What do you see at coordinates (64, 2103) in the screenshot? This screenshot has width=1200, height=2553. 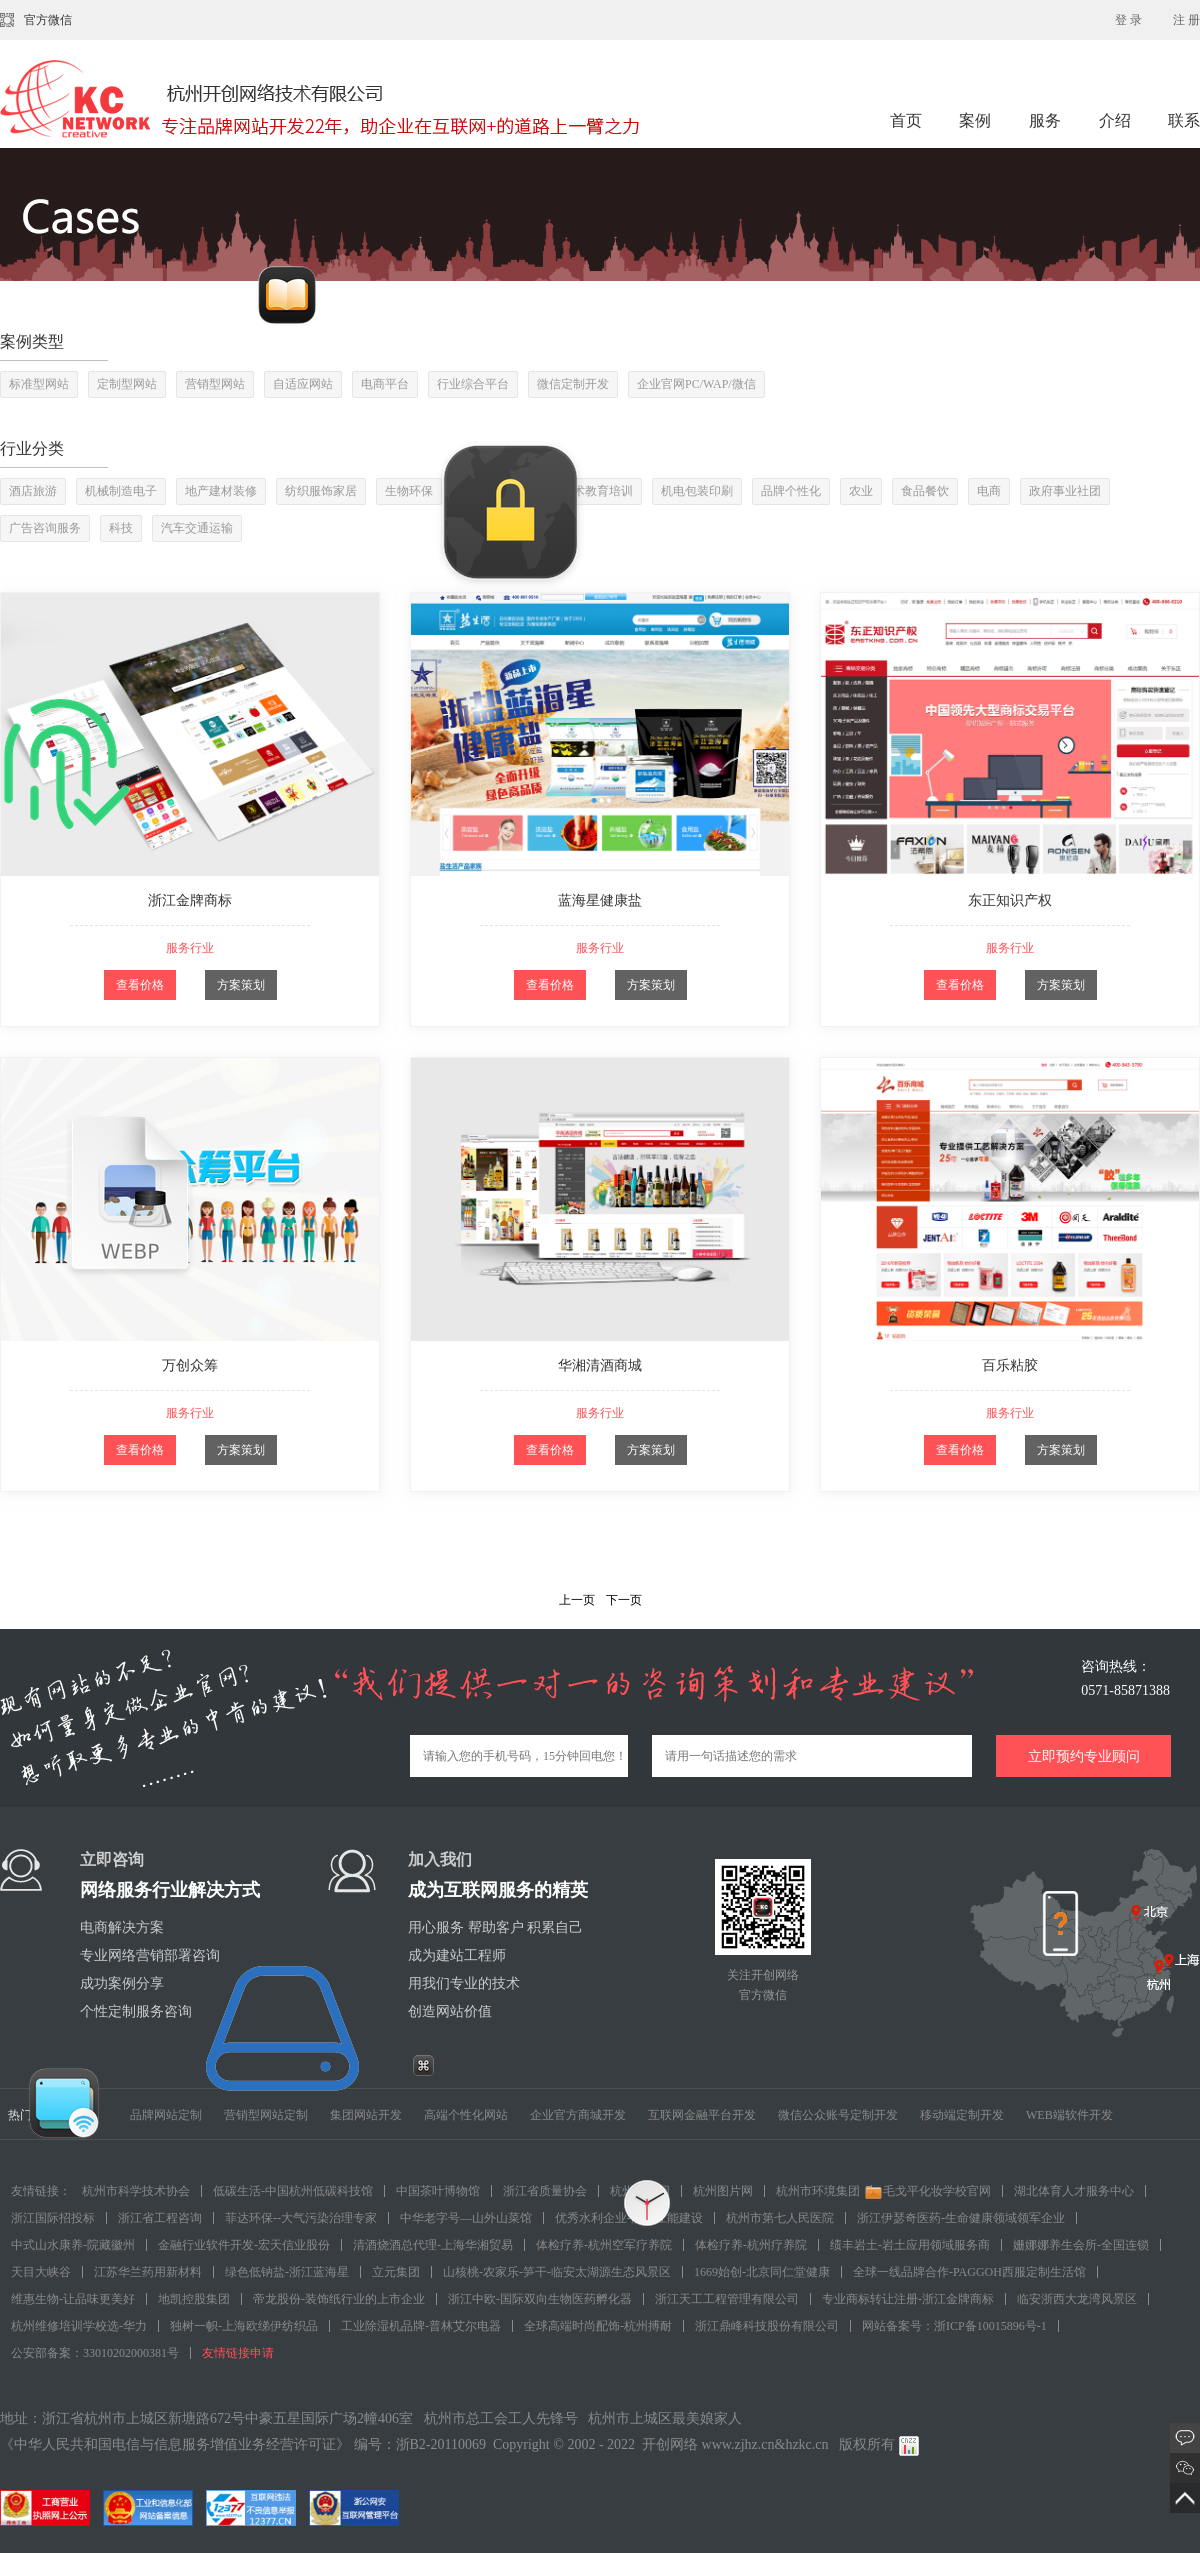 I see `open remote desktop app` at bounding box center [64, 2103].